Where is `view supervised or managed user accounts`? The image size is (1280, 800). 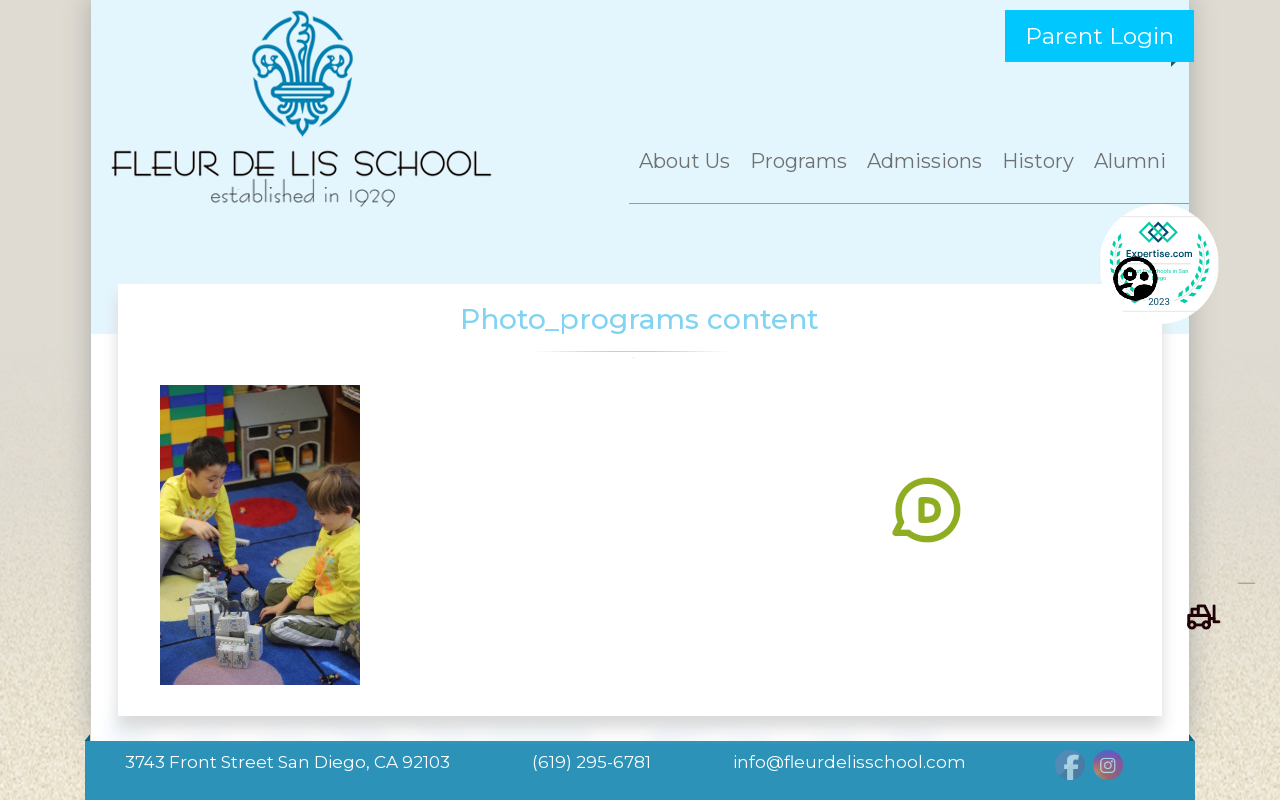
view supervised or managed user accounts is located at coordinates (1135, 278).